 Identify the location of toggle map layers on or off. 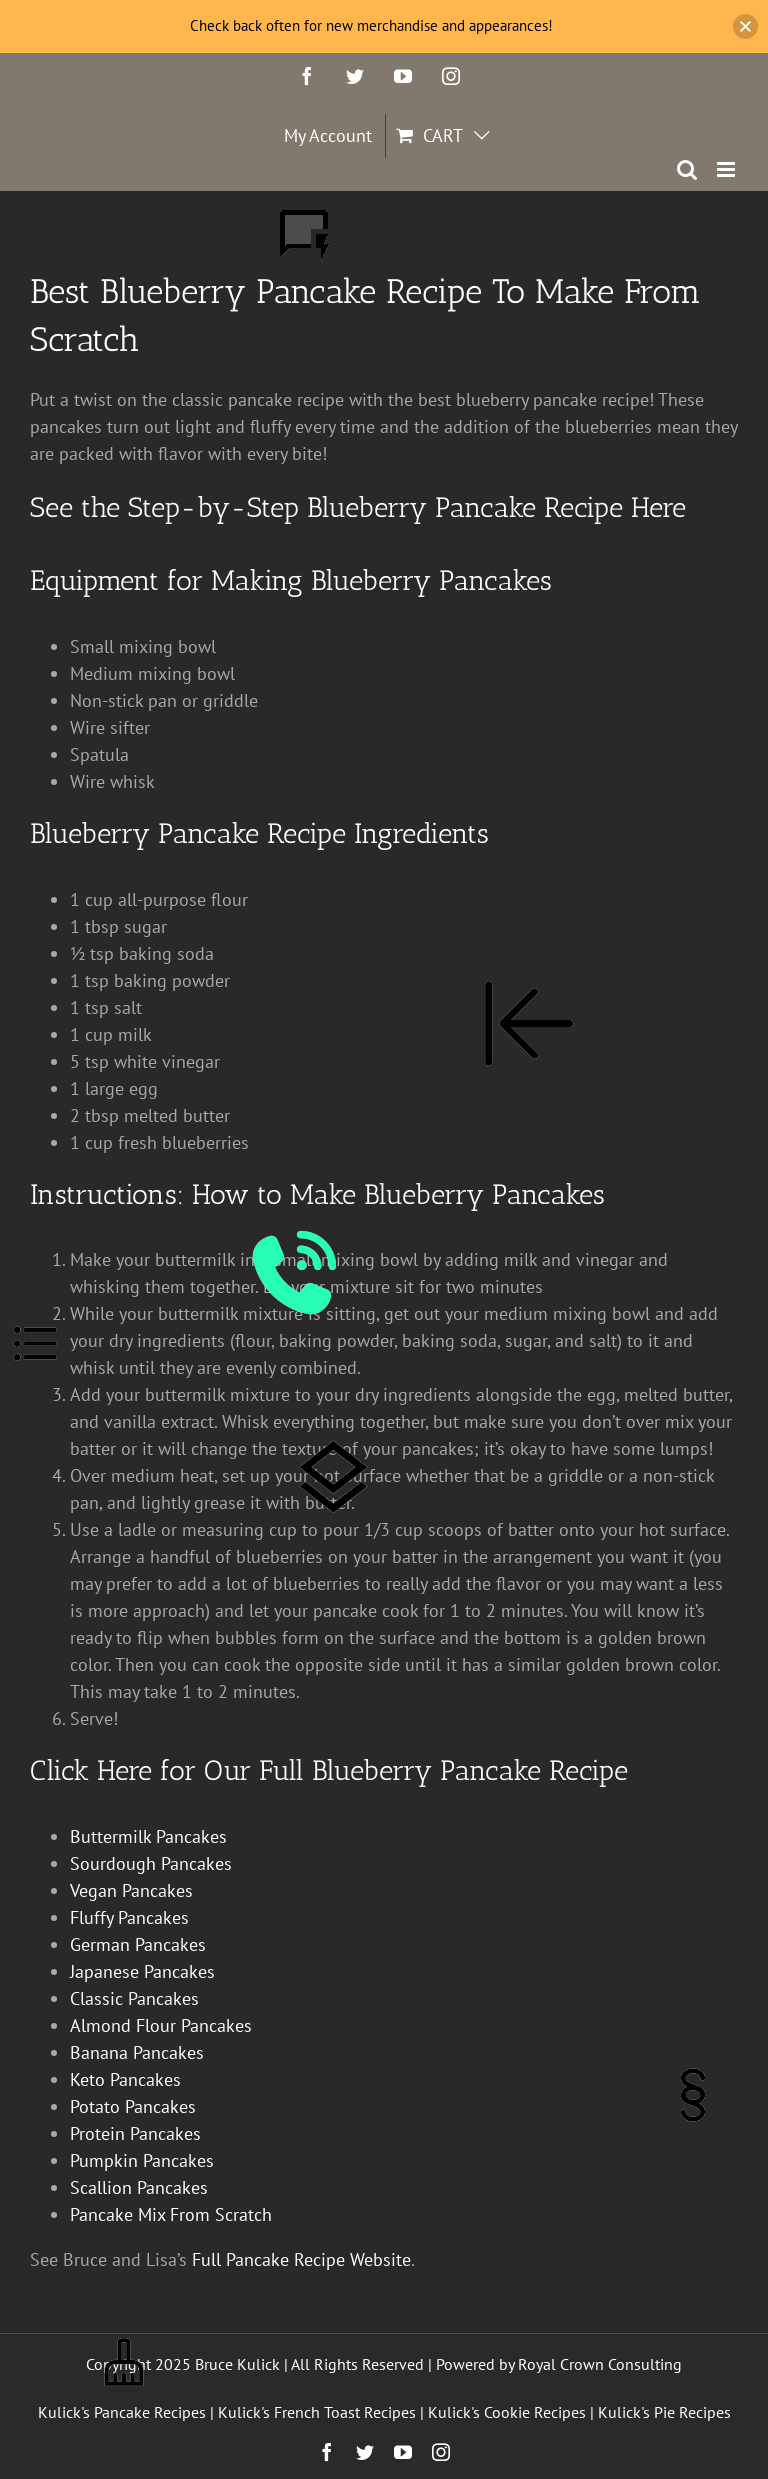
(333, 1478).